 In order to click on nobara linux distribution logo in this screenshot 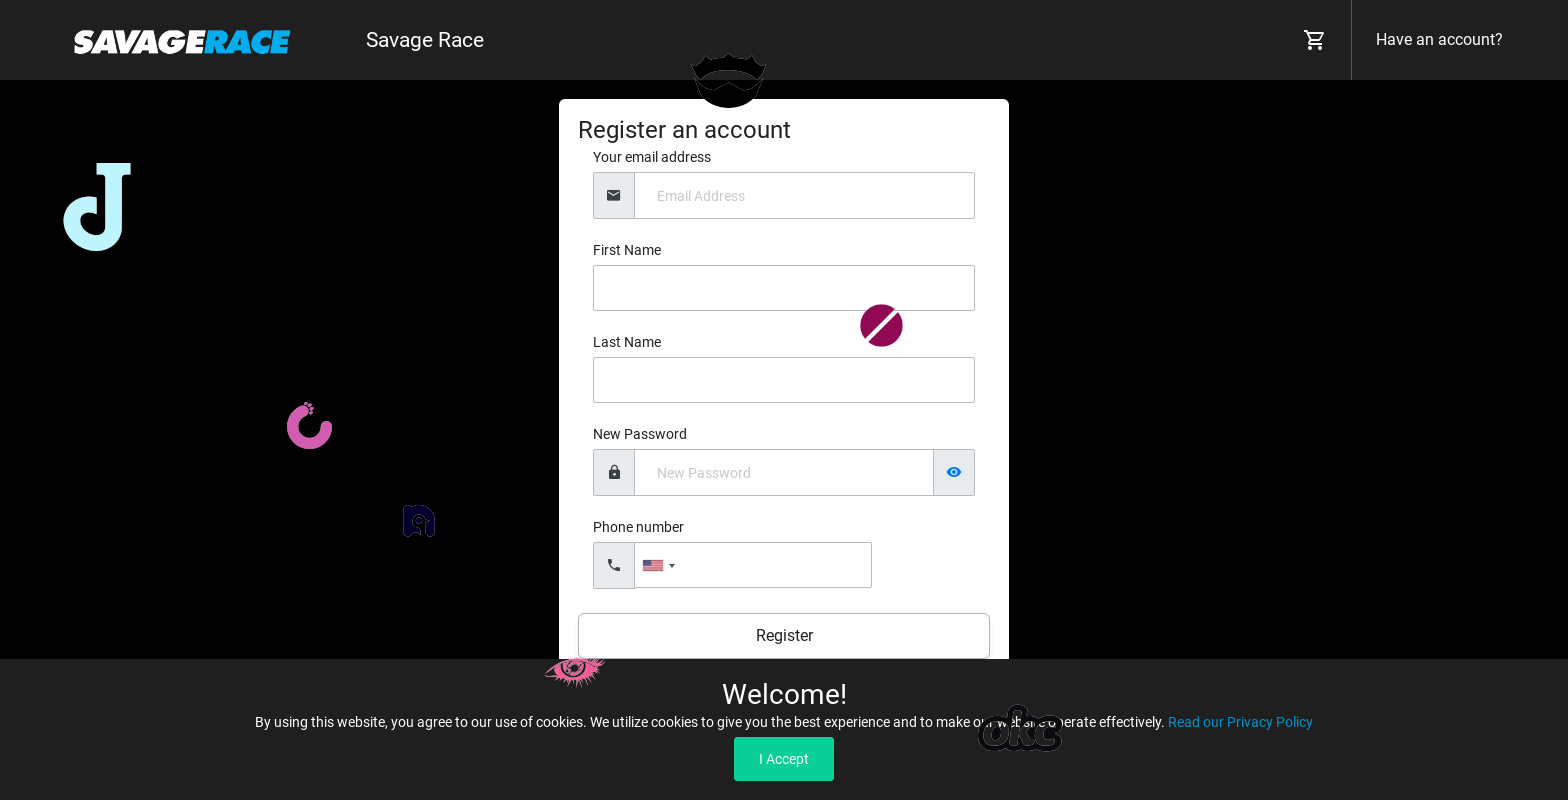, I will do `click(419, 521)`.